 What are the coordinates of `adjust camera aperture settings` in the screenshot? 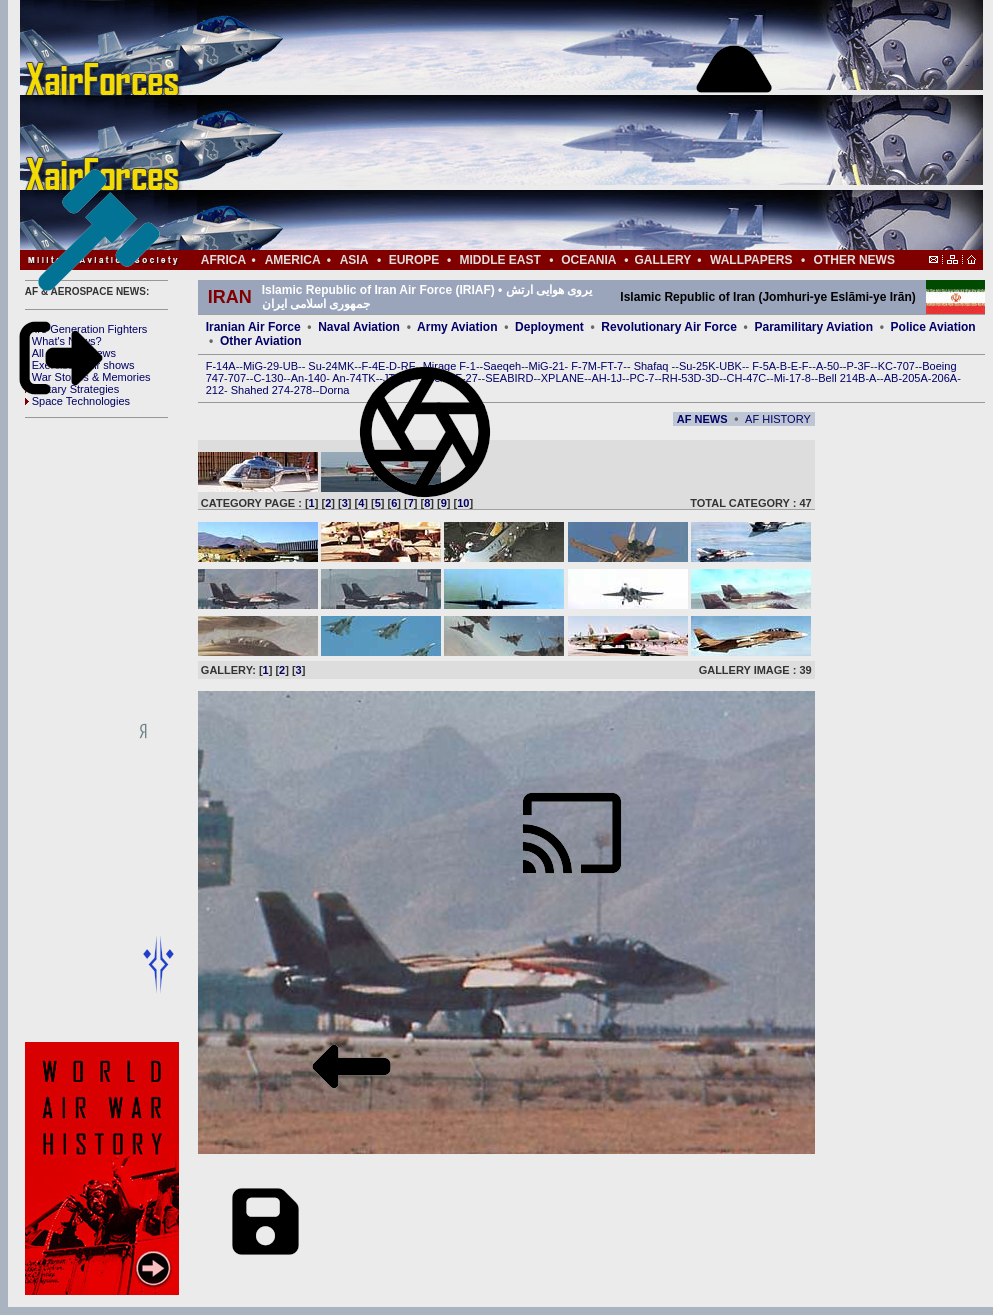 It's located at (425, 432).